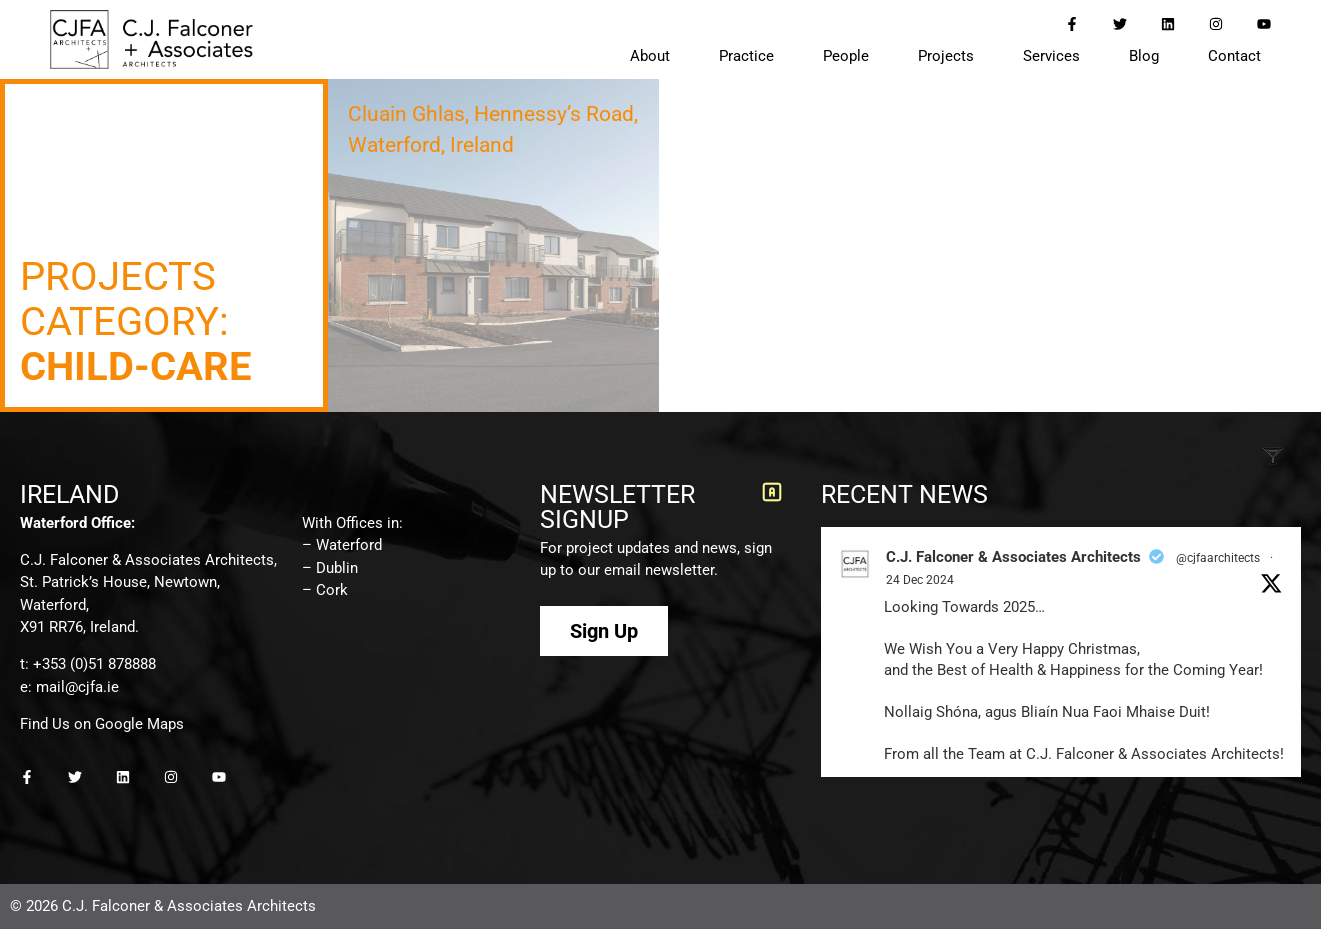 The height and width of the screenshot is (929, 1321). What do you see at coordinates (1273, 456) in the screenshot?
I see `browse bar or cocktail menu` at bounding box center [1273, 456].